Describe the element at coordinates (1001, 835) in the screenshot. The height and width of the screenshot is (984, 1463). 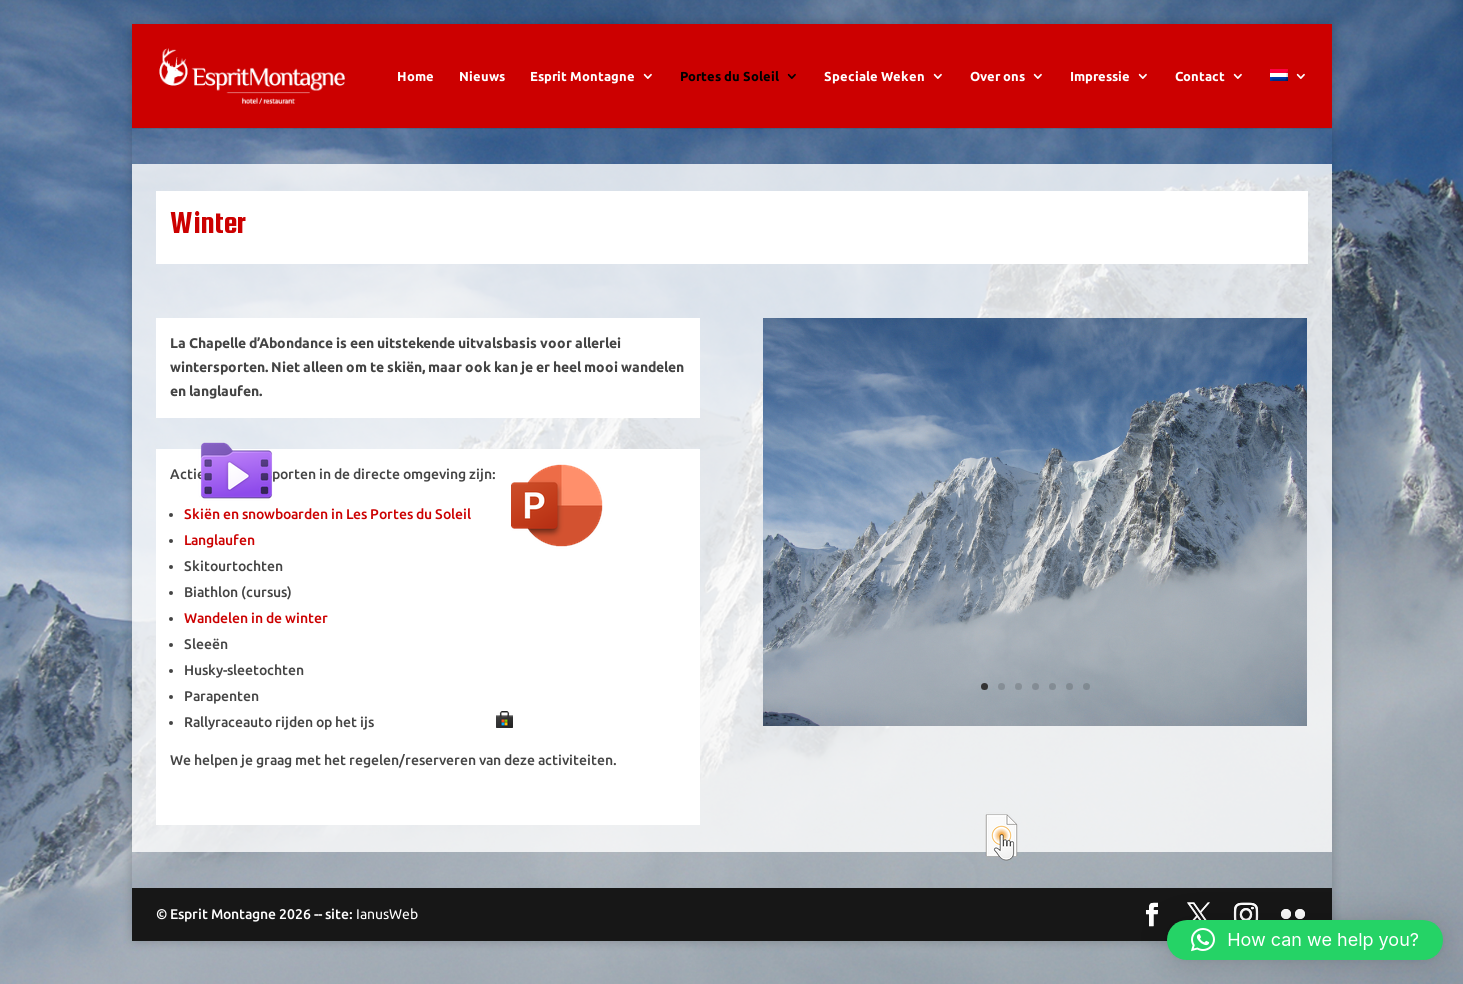
I see `select or click on a file` at that location.